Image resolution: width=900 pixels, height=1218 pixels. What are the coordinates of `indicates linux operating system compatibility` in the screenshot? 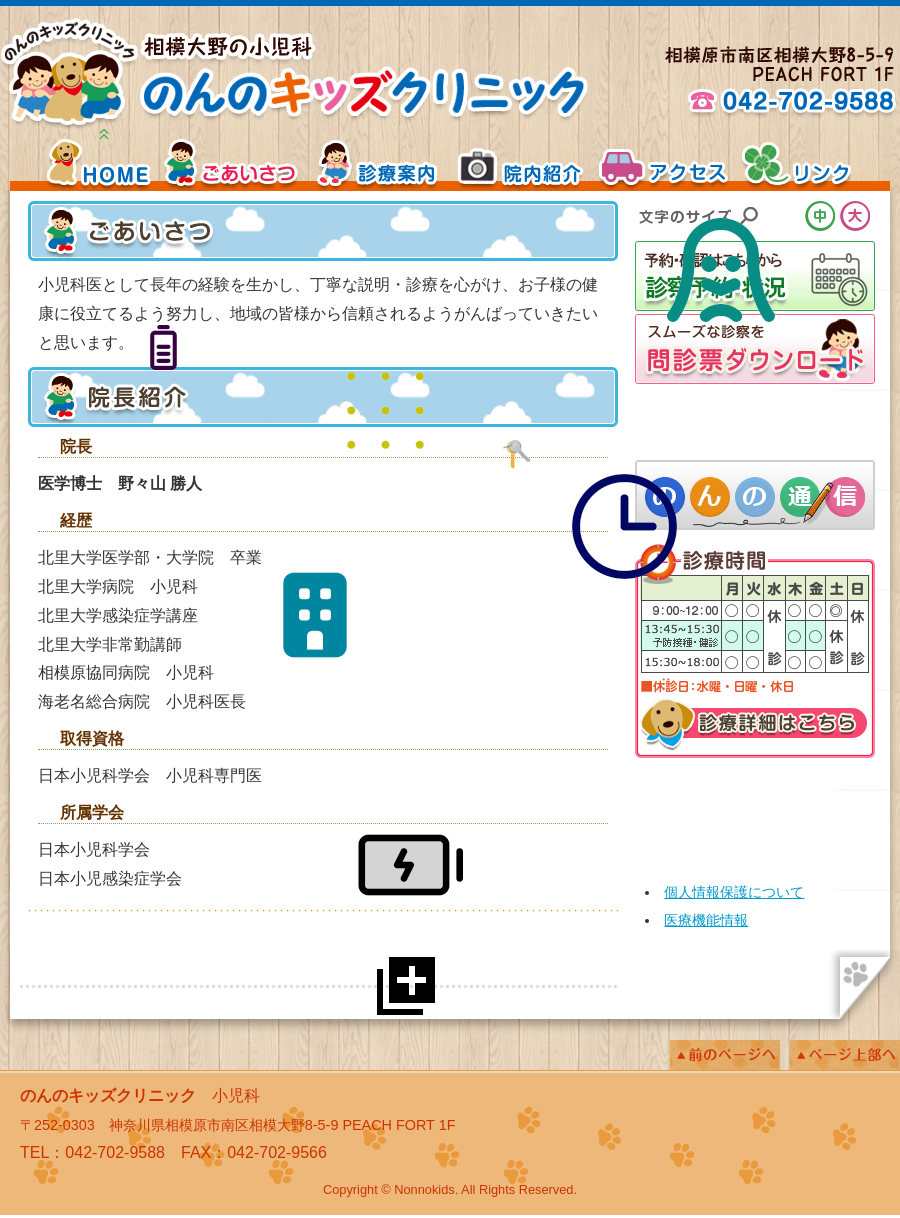 It's located at (721, 276).